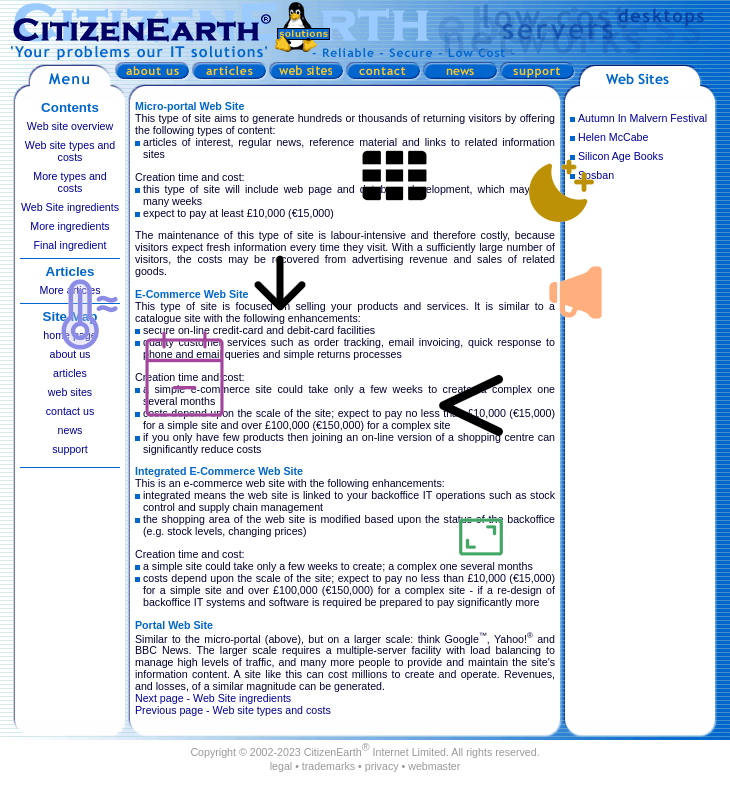 The width and height of the screenshot is (730, 789). What do you see at coordinates (575, 292) in the screenshot?
I see `view or access an announcement channel` at bounding box center [575, 292].